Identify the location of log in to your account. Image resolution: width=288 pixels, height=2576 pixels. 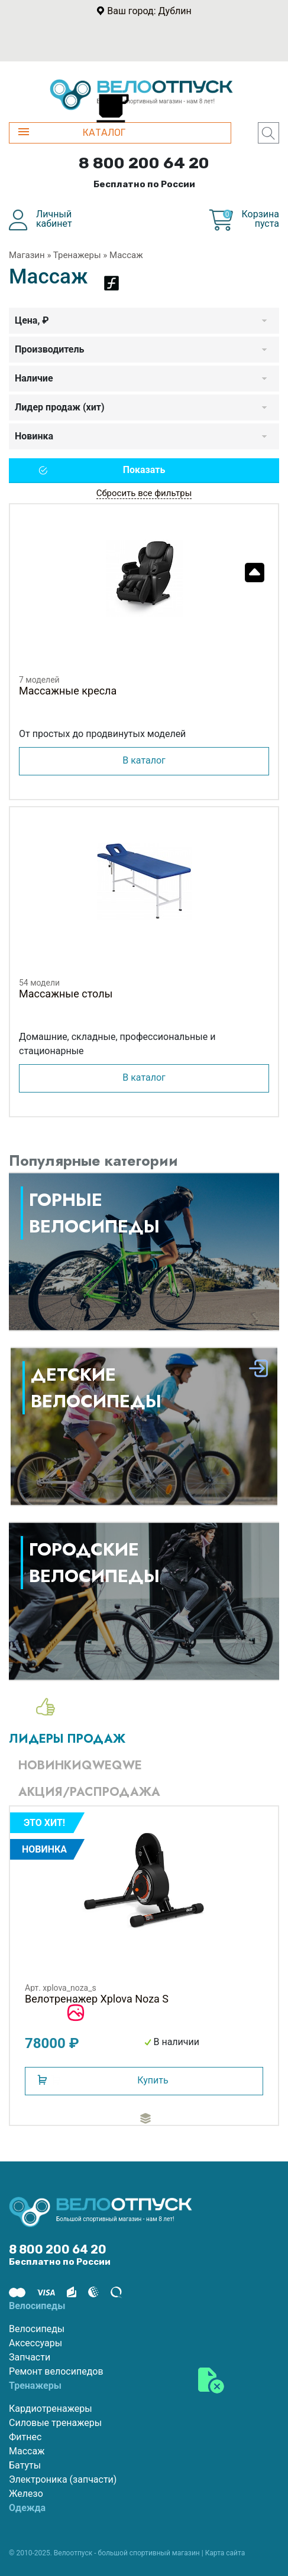
(258, 1368).